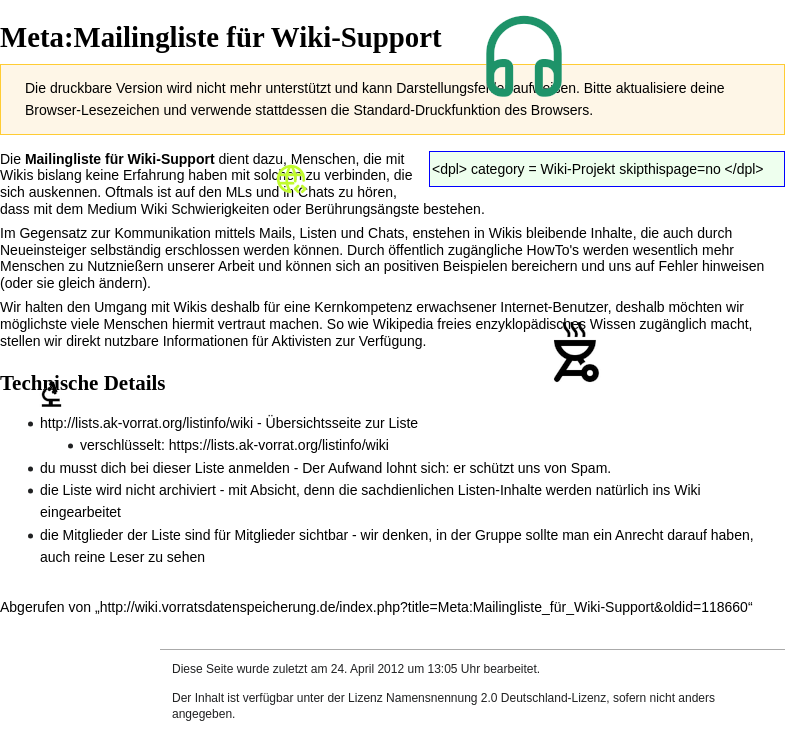 This screenshot has width=785, height=741. Describe the element at coordinates (575, 352) in the screenshot. I see `access outdoor cooking or grilling recipes` at that location.